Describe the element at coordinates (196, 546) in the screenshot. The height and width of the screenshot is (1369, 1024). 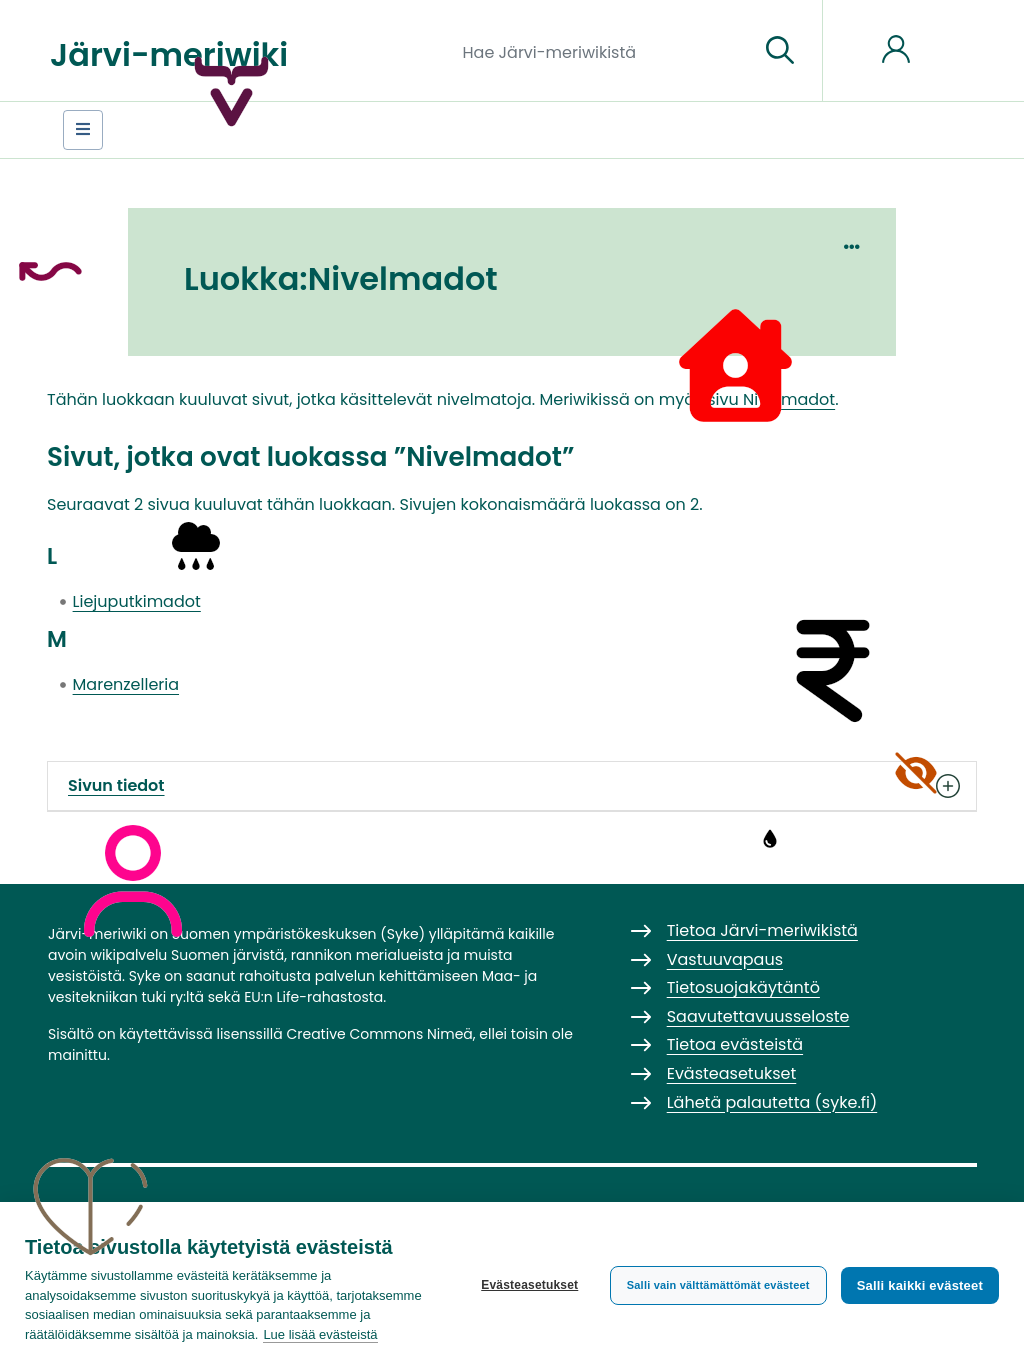
I see `indicates rainy weather conditions` at that location.